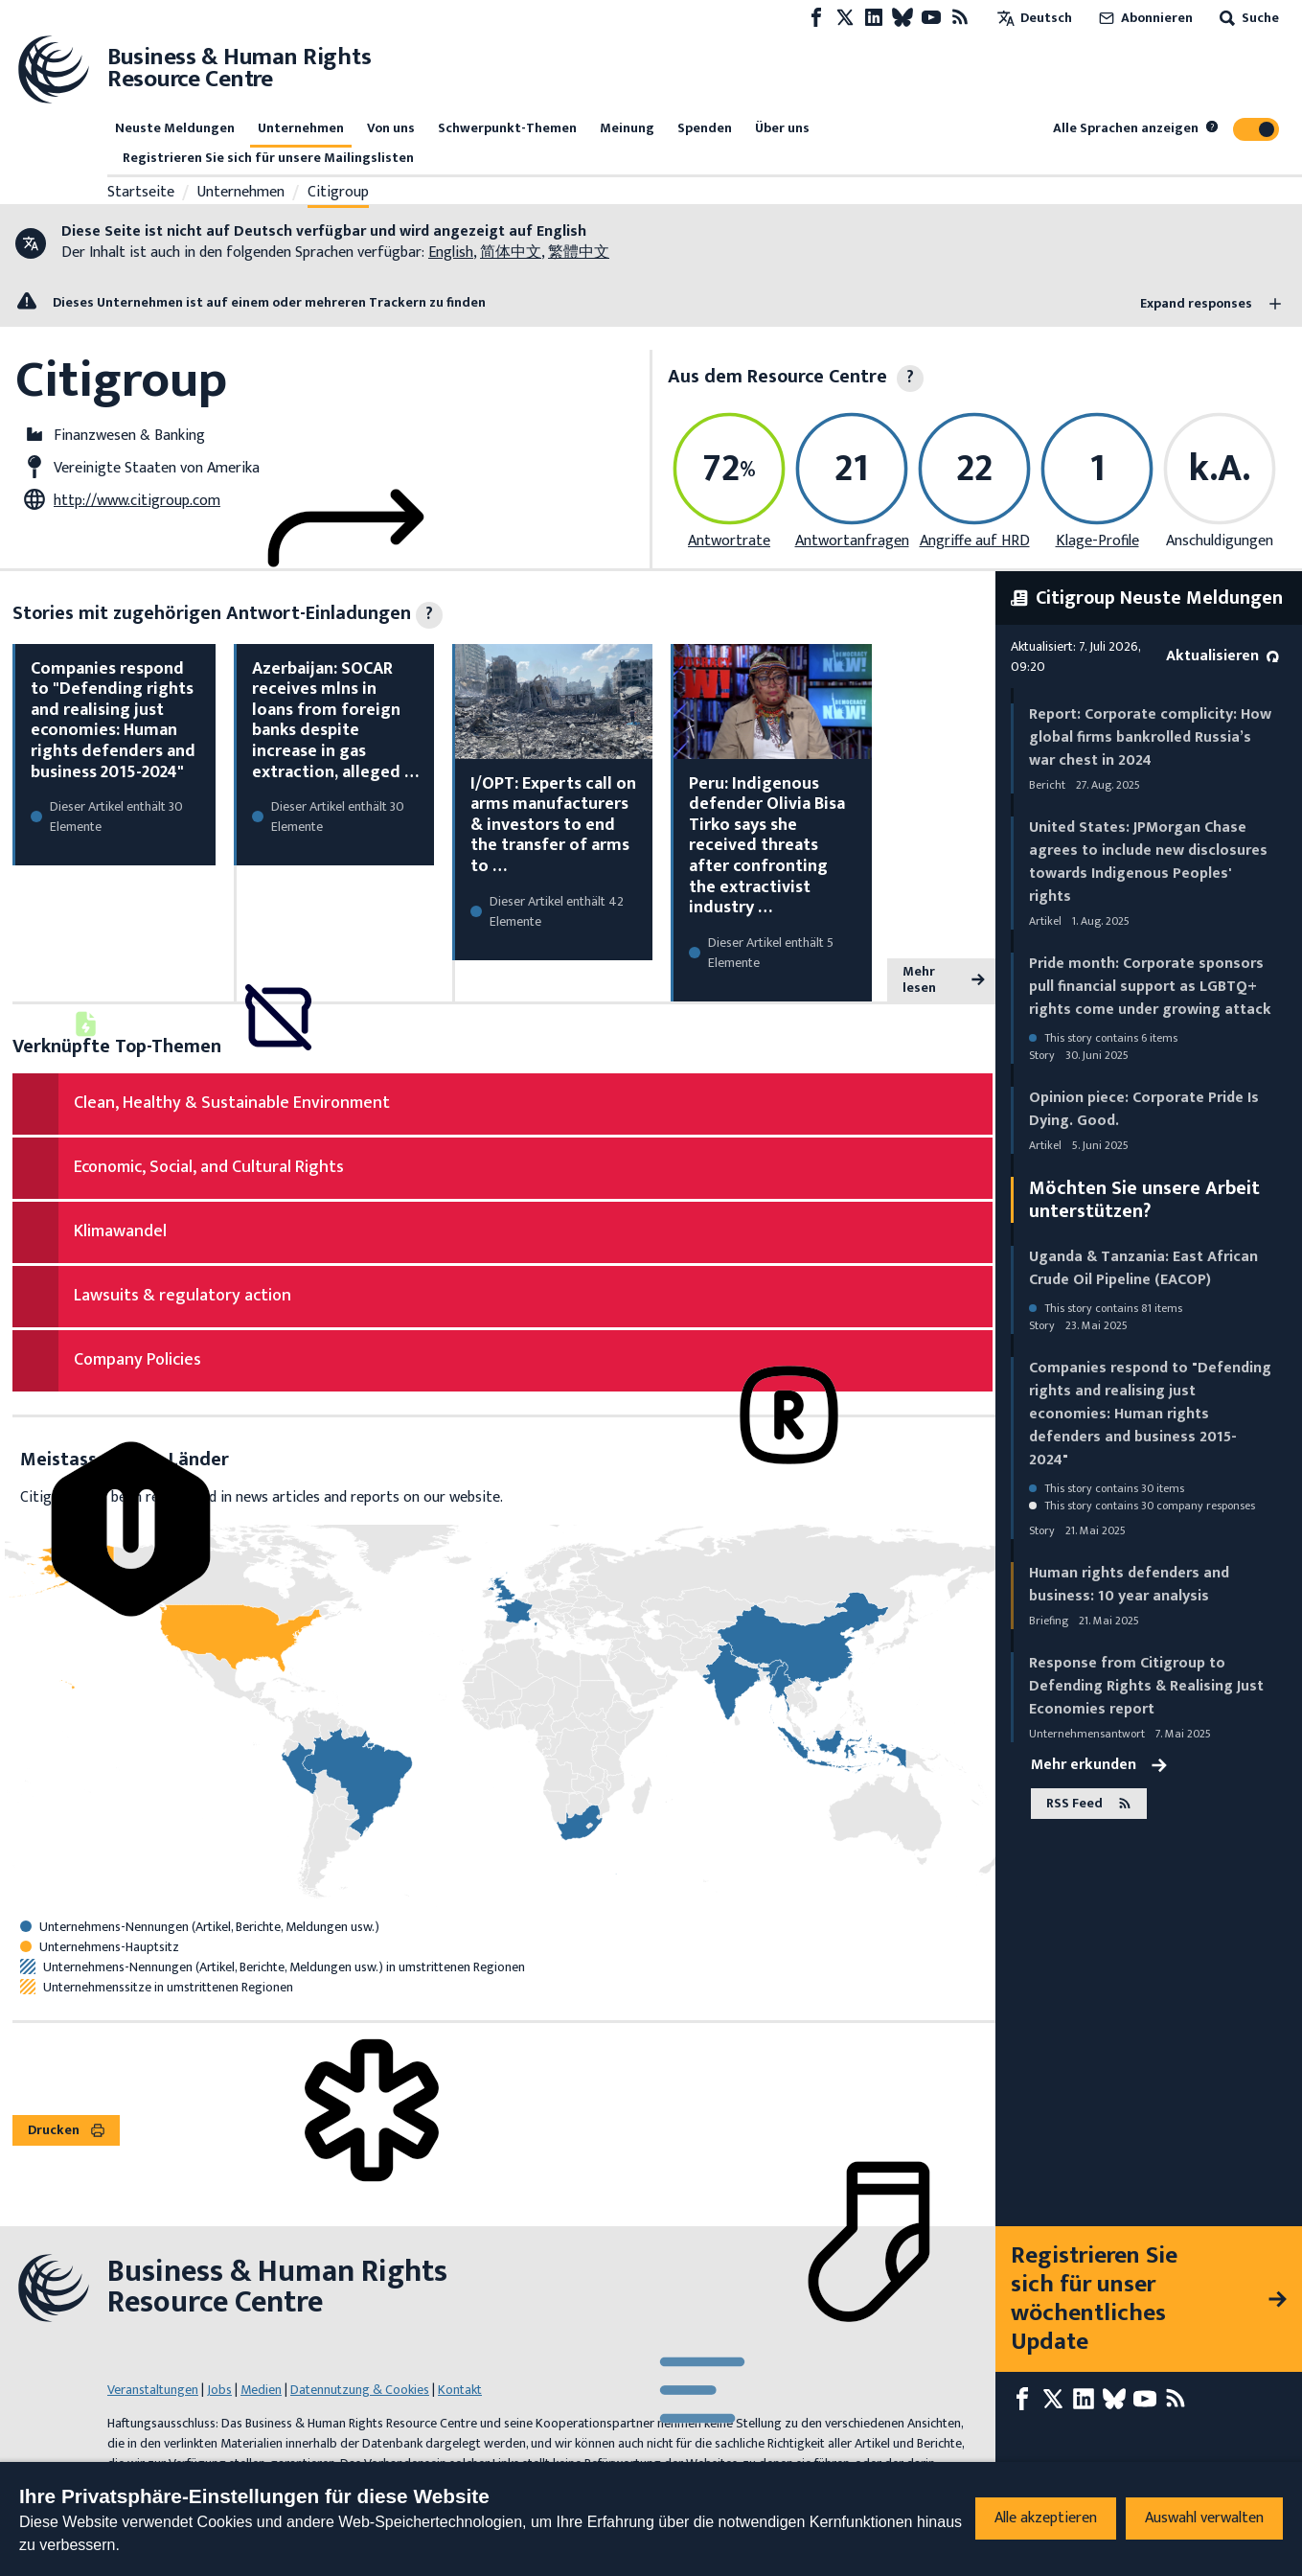 The width and height of the screenshot is (1302, 2576). I want to click on indicates gluten-free or bread-free option, so click(278, 1017).